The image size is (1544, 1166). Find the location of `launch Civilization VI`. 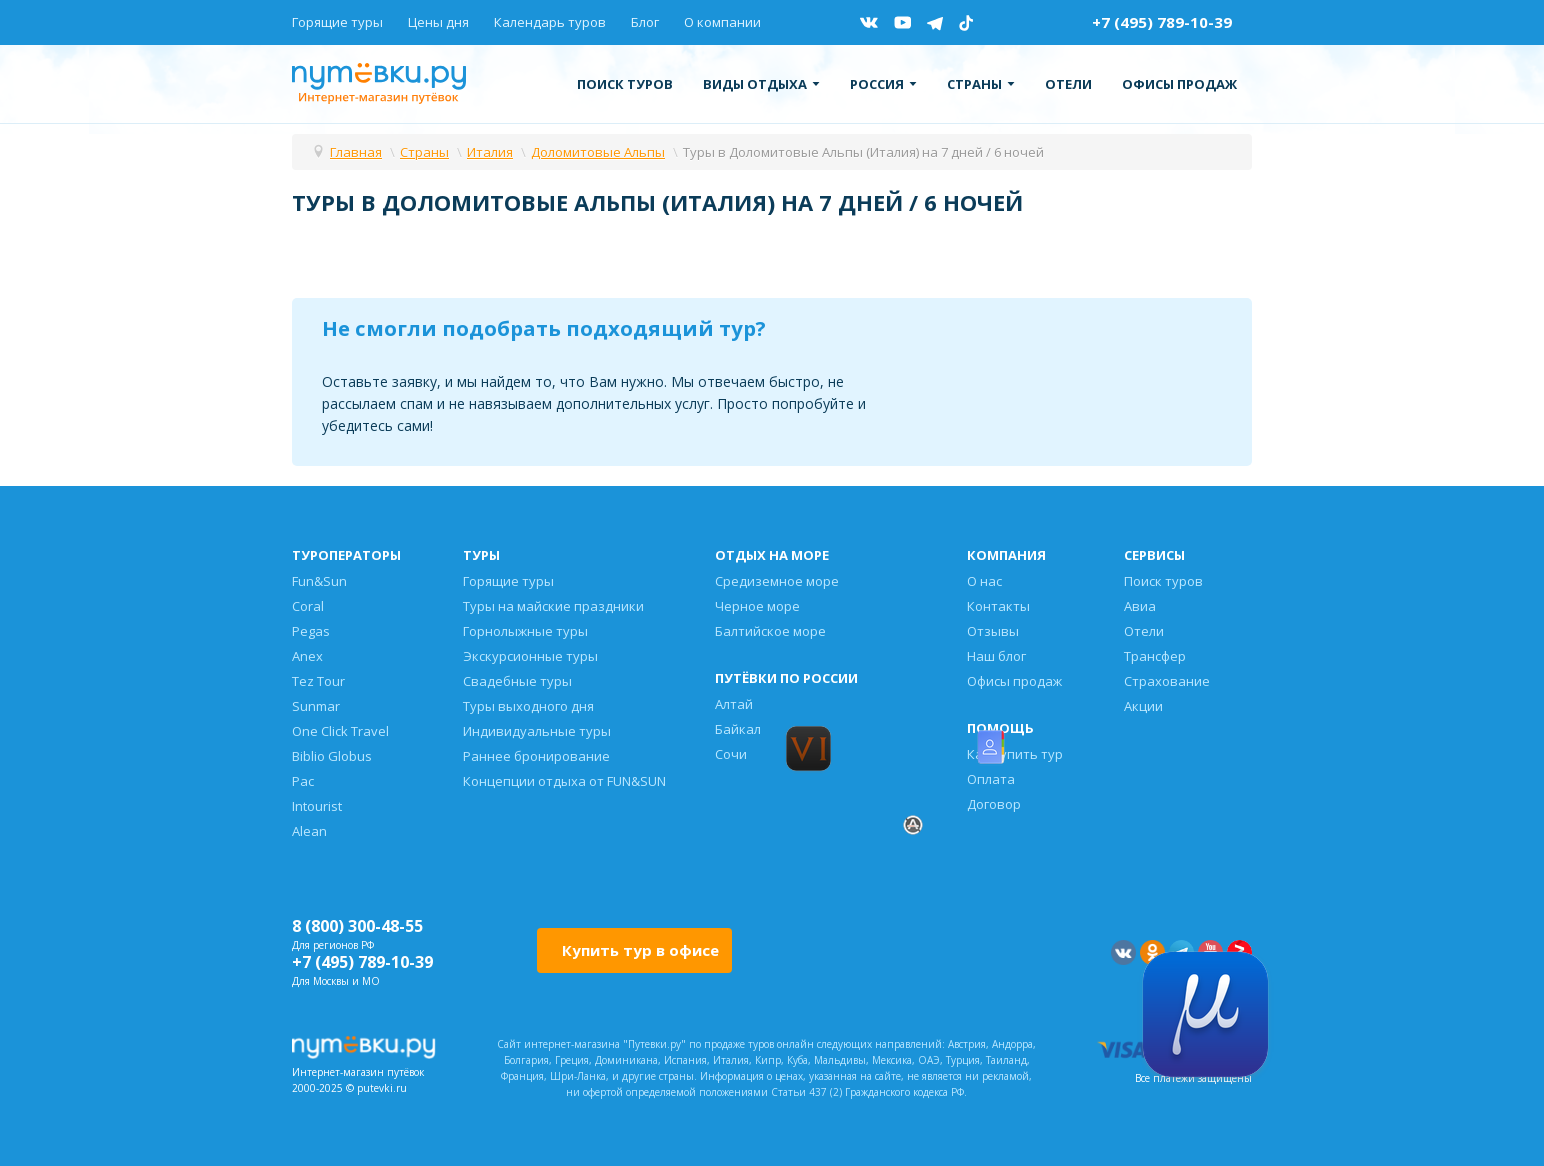

launch Civilization VI is located at coordinates (808, 748).